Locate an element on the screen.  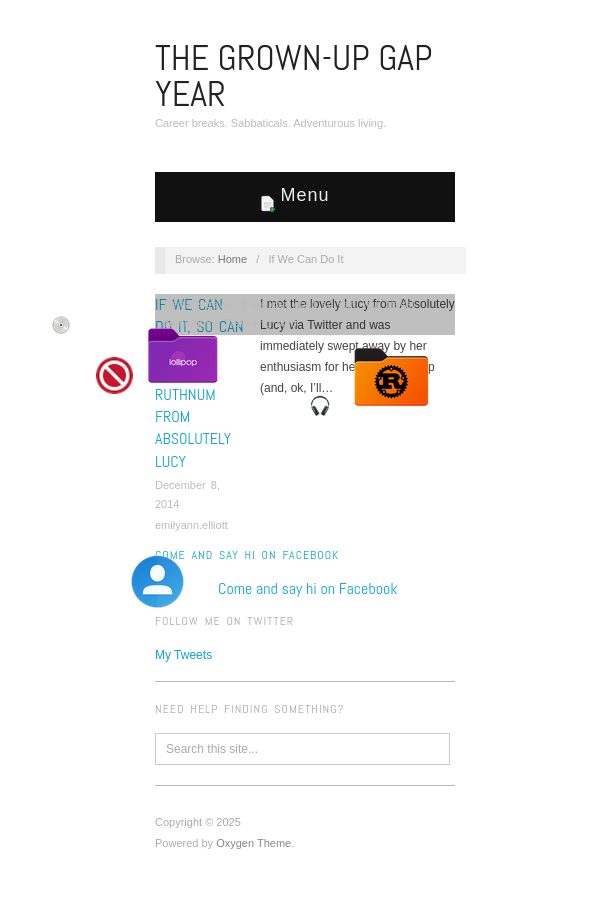
open folder containing rust programming projects is located at coordinates (391, 379).